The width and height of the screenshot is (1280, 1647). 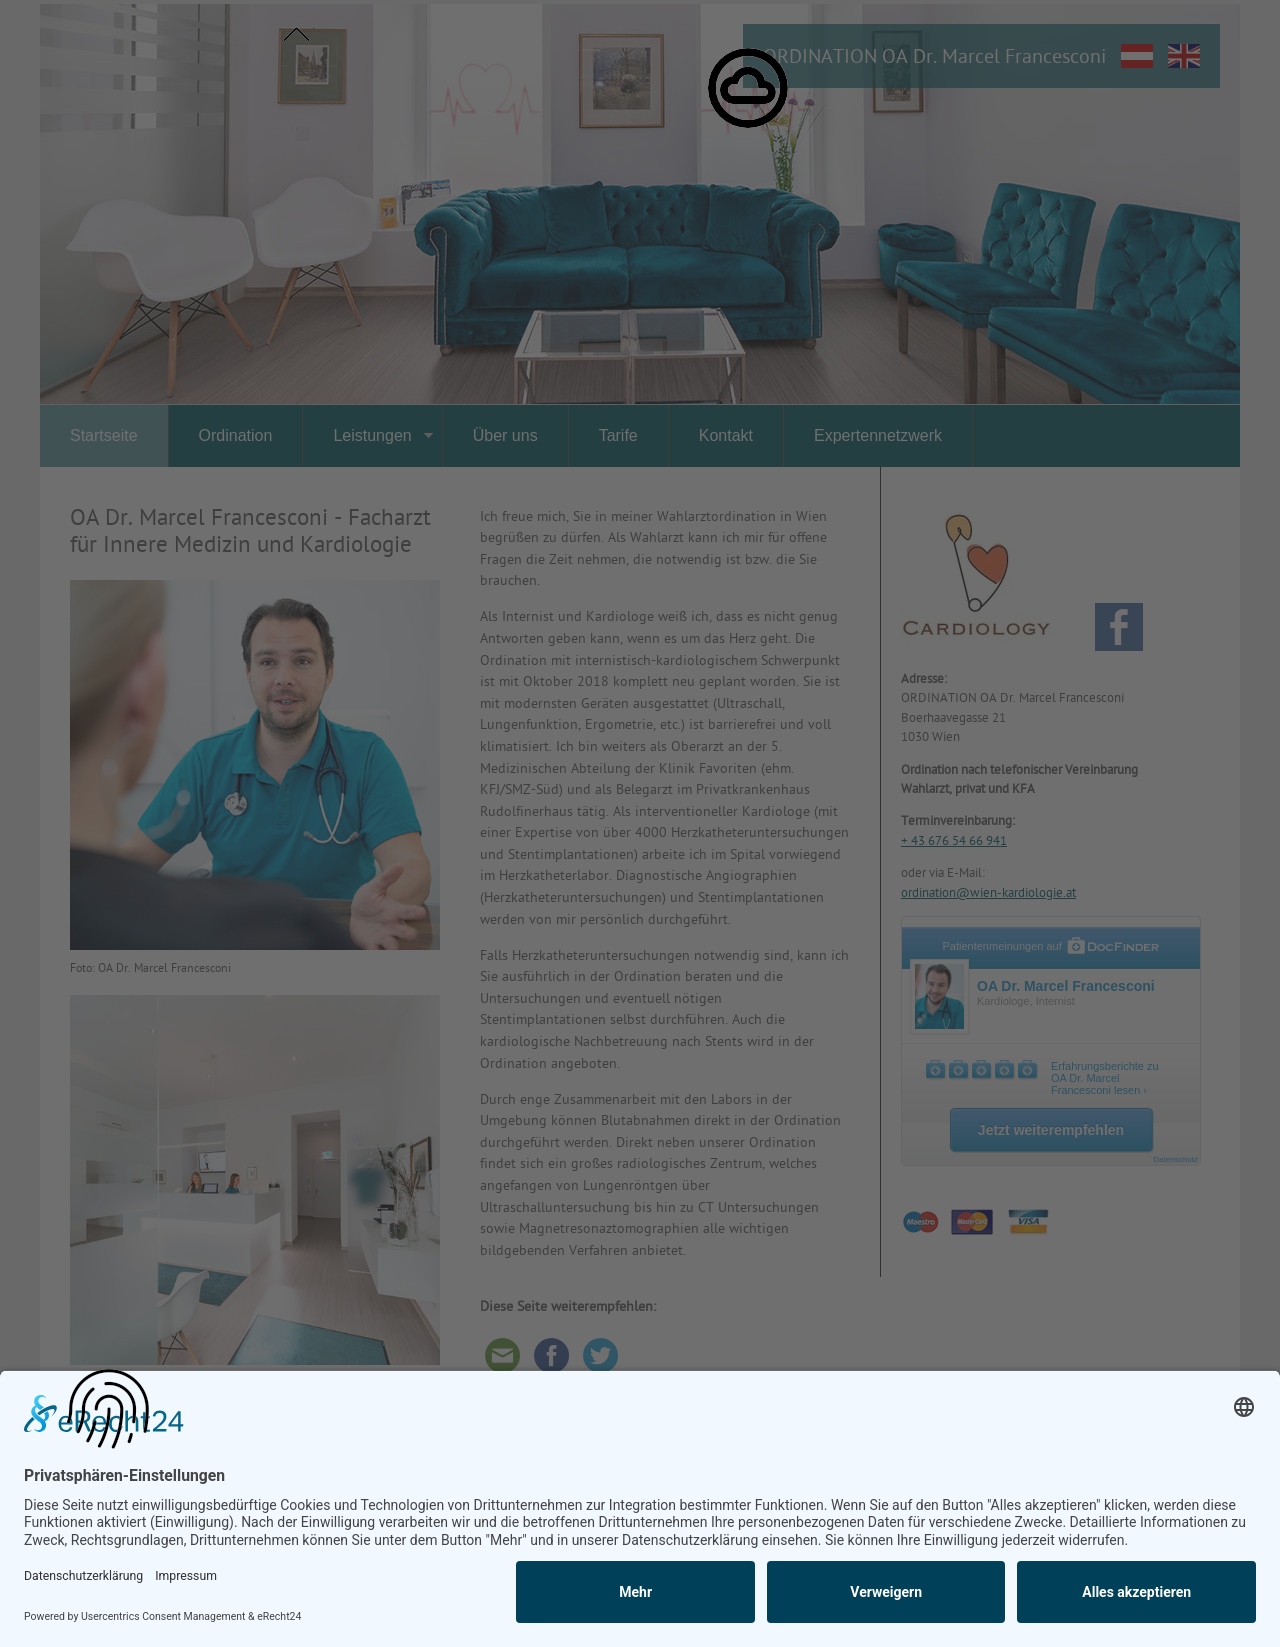 What do you see at coordinates (109, 1409) in the screenshot?
I see `authenticate with biometric fingerprint` at bounding box center [109, 1409].